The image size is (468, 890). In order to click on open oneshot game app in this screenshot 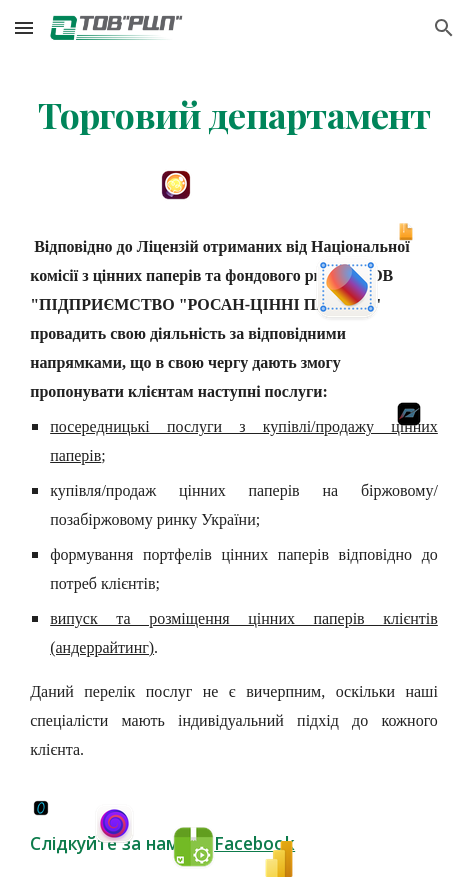, I will do `click(176, 185)`.